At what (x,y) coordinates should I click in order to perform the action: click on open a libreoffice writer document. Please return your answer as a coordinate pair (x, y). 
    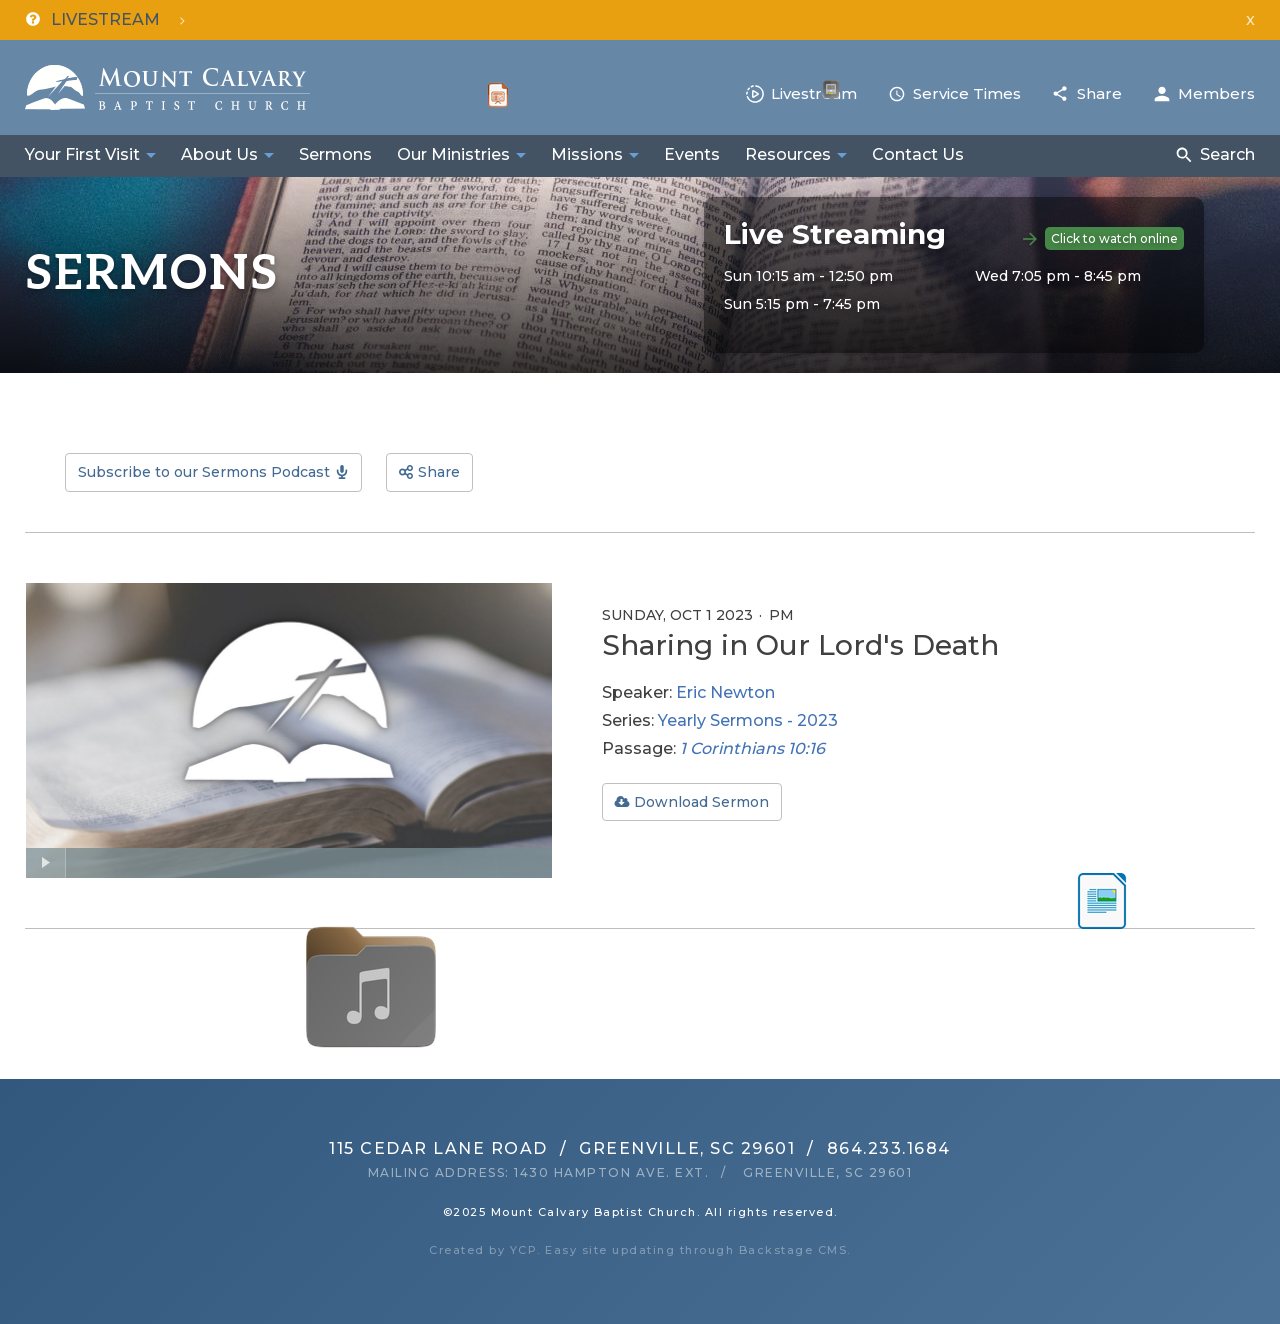
    Looking at the image, I should click on (1102, 901).